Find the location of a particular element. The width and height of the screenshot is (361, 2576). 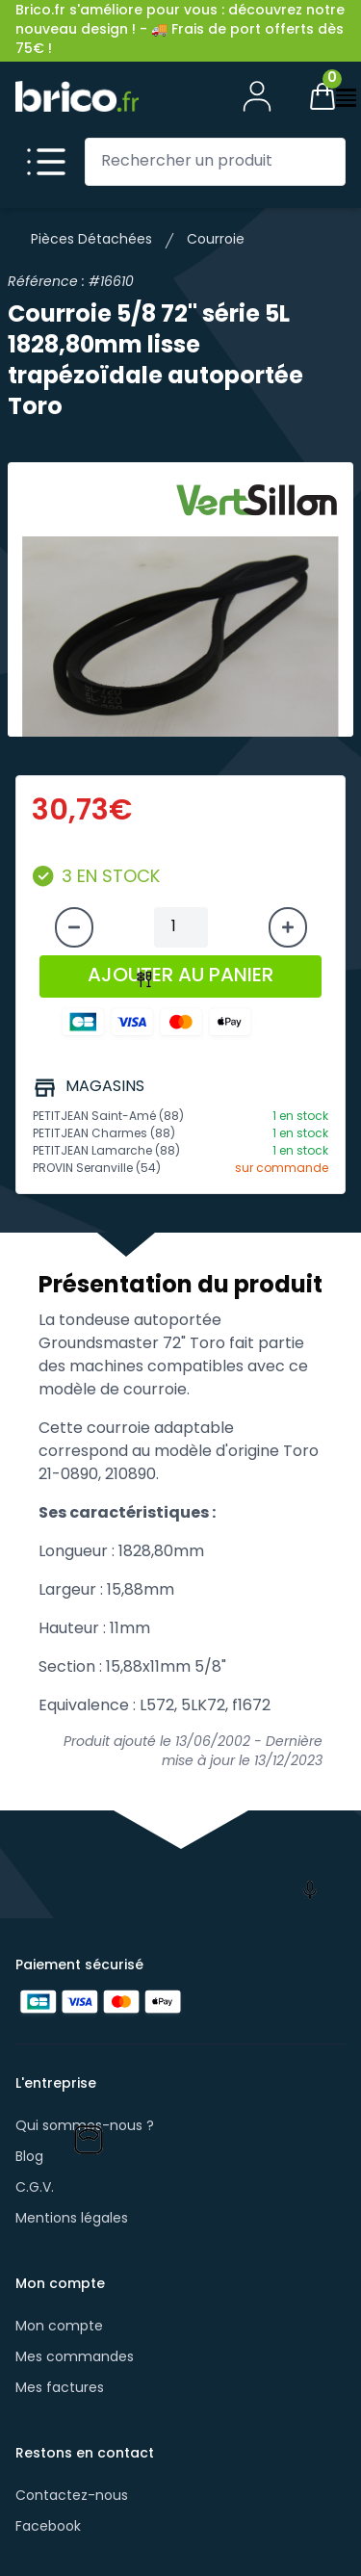

tap to use voice input is located at coordinates (310, 1889).